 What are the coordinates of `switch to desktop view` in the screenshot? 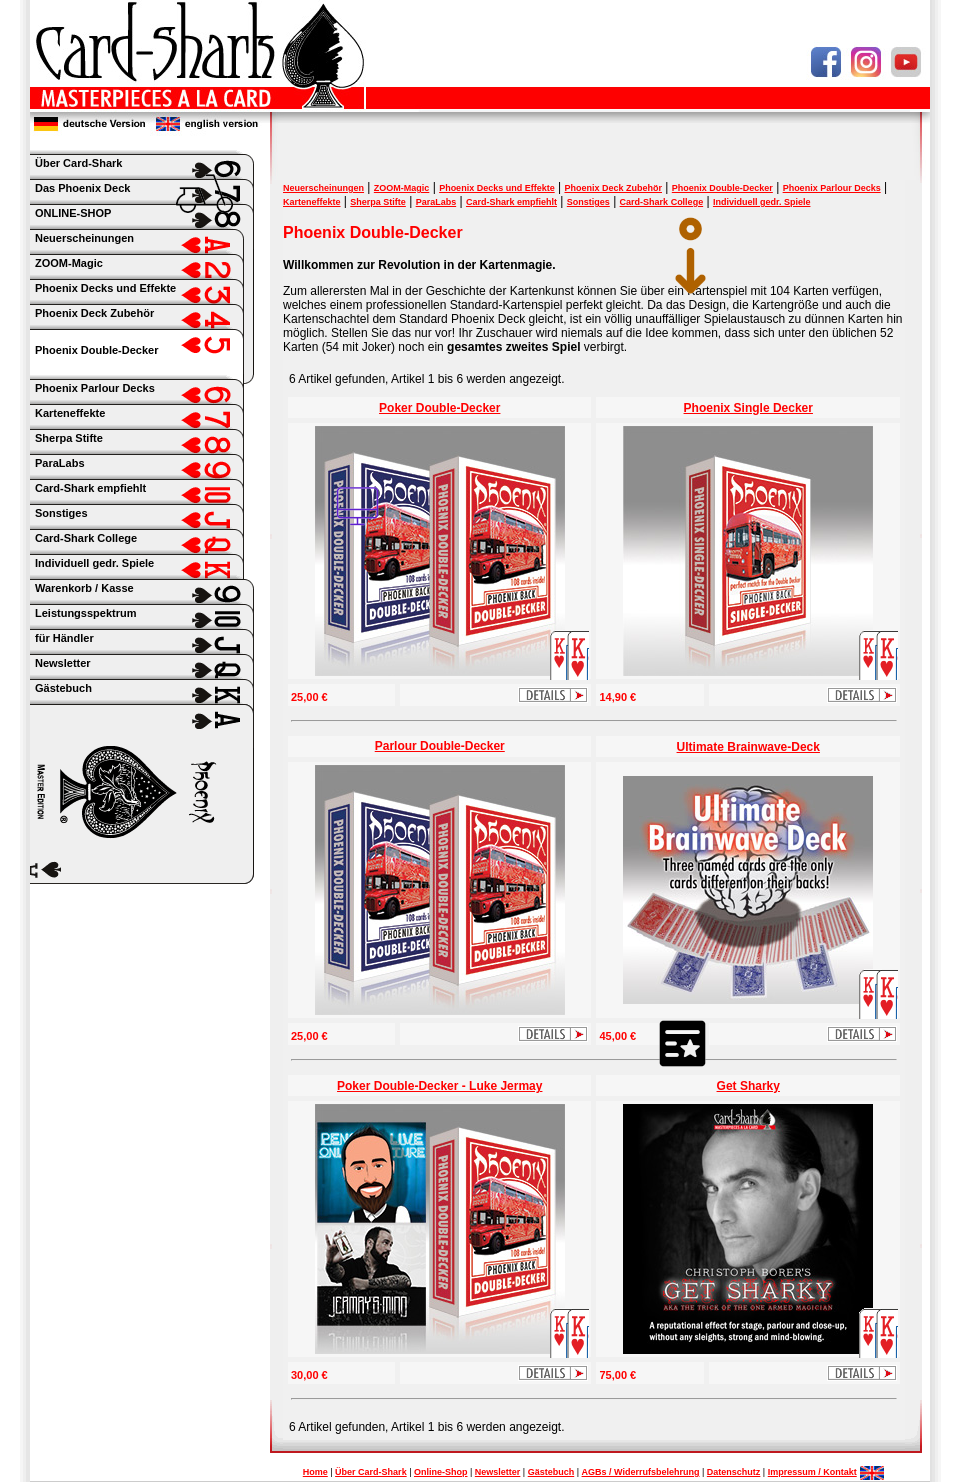 It's located at (357, 504).